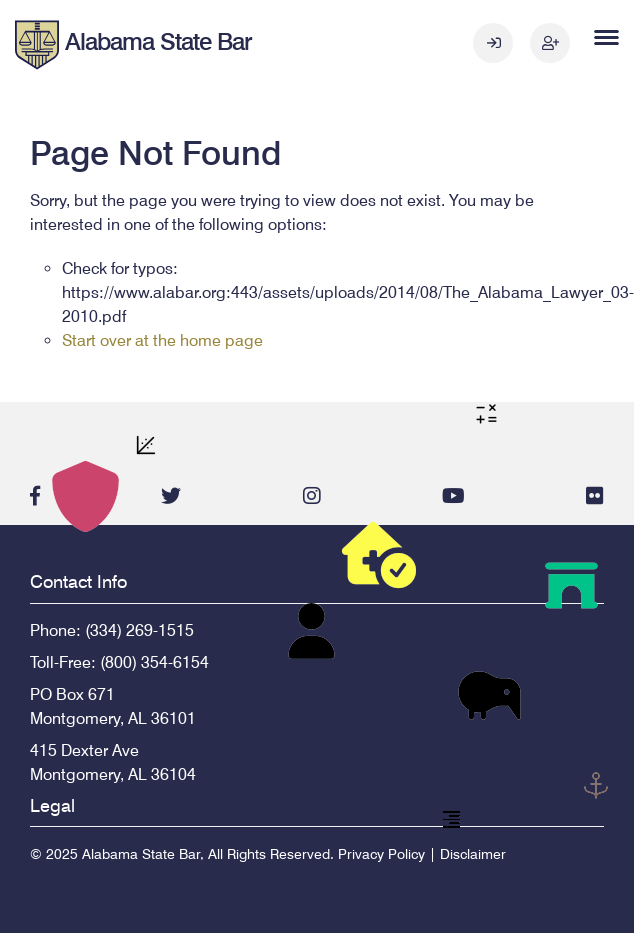  I want to click on open calculator or math tools, so click(486, 413).